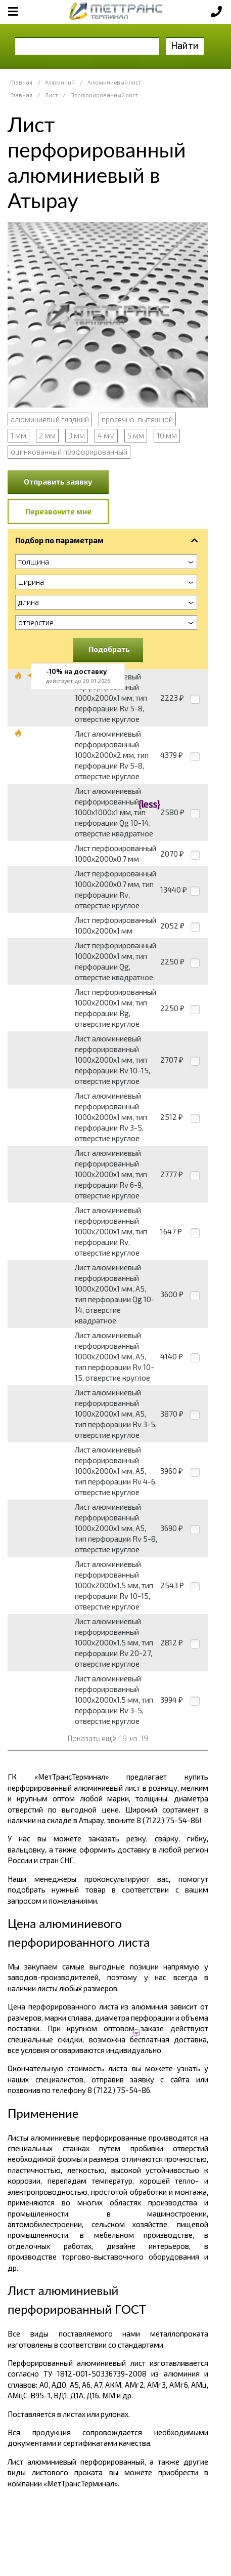 This screenshot has width=231, height=2576. Describe the element at coordinates (136, 2033) in the screenshot. I see `access driving or navigation mode` at that location.